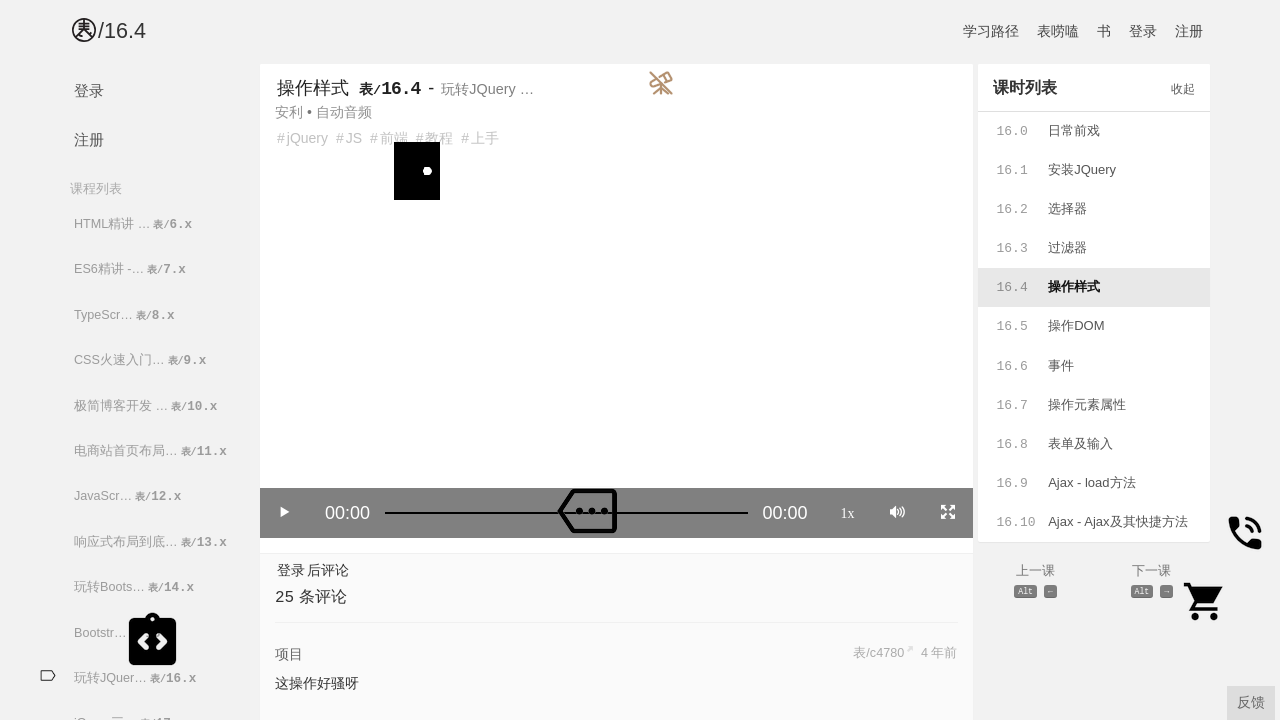 This screenshot has width=1280, height=720. What do you see at coordinates (47, 675) in the screenshot?
I see `add a tag or label to an item` at bounding box center [47, 675].